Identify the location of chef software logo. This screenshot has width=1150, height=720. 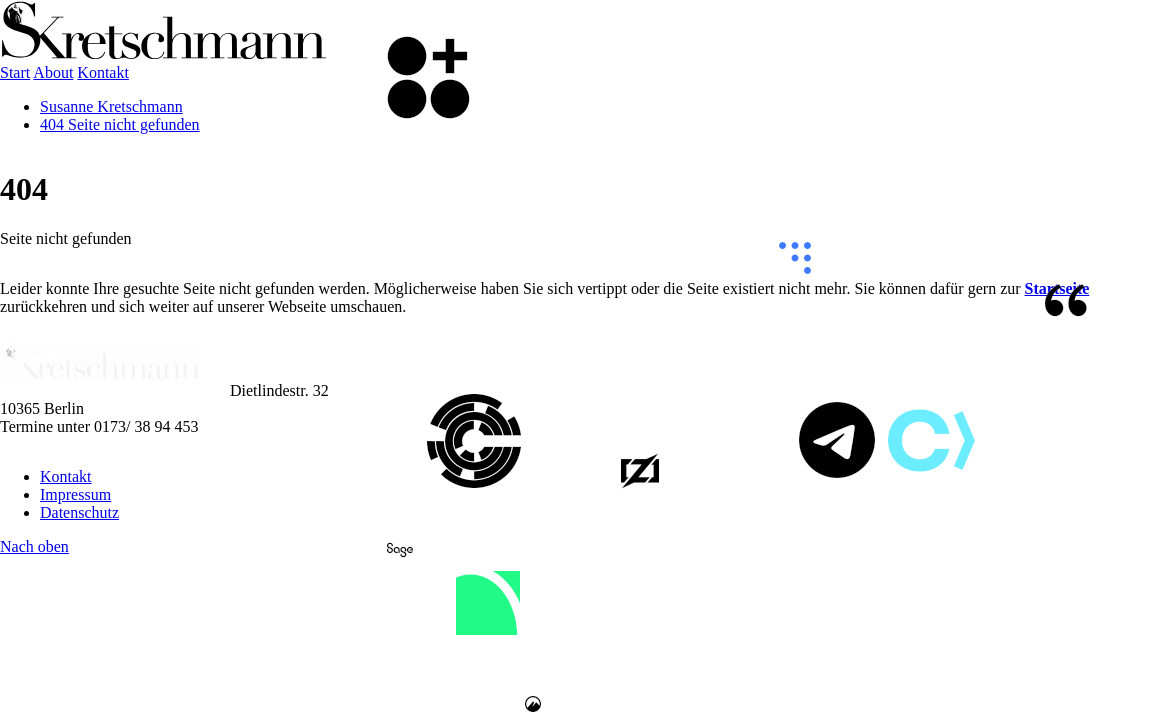
(474, 441).